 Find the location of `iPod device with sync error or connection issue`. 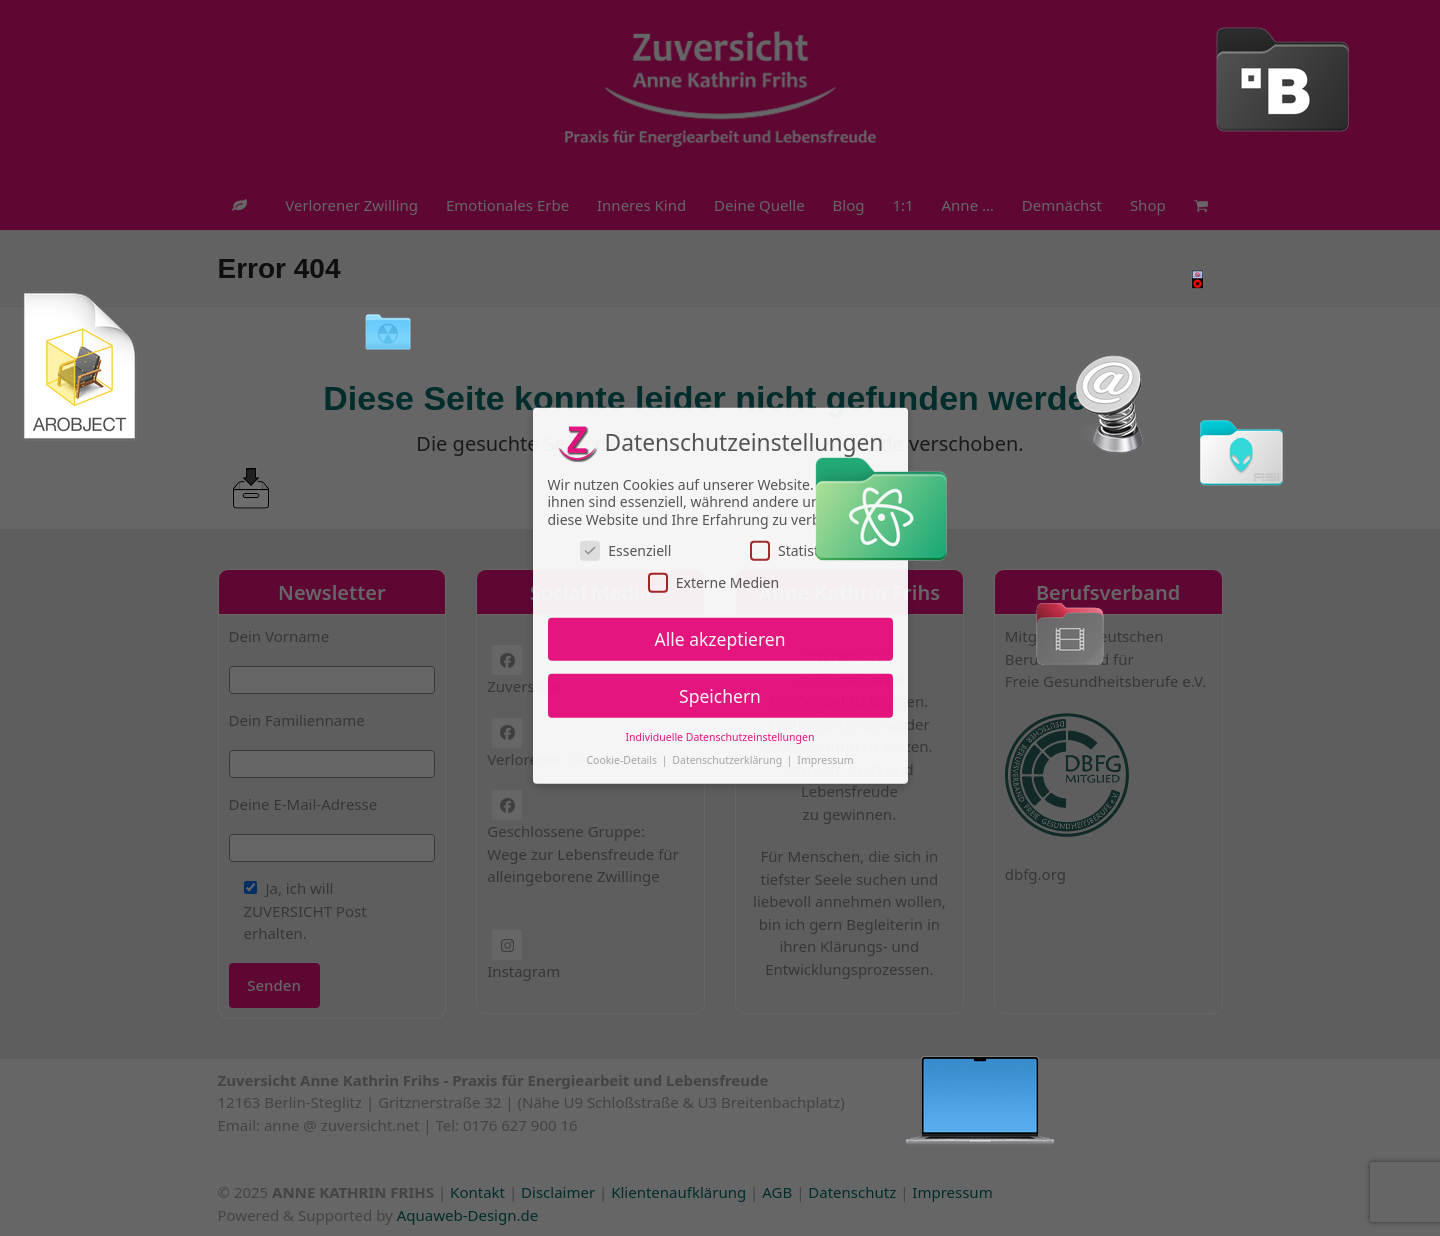

iPod device with sync error or connection issue is located at coordinates (1197, 279).